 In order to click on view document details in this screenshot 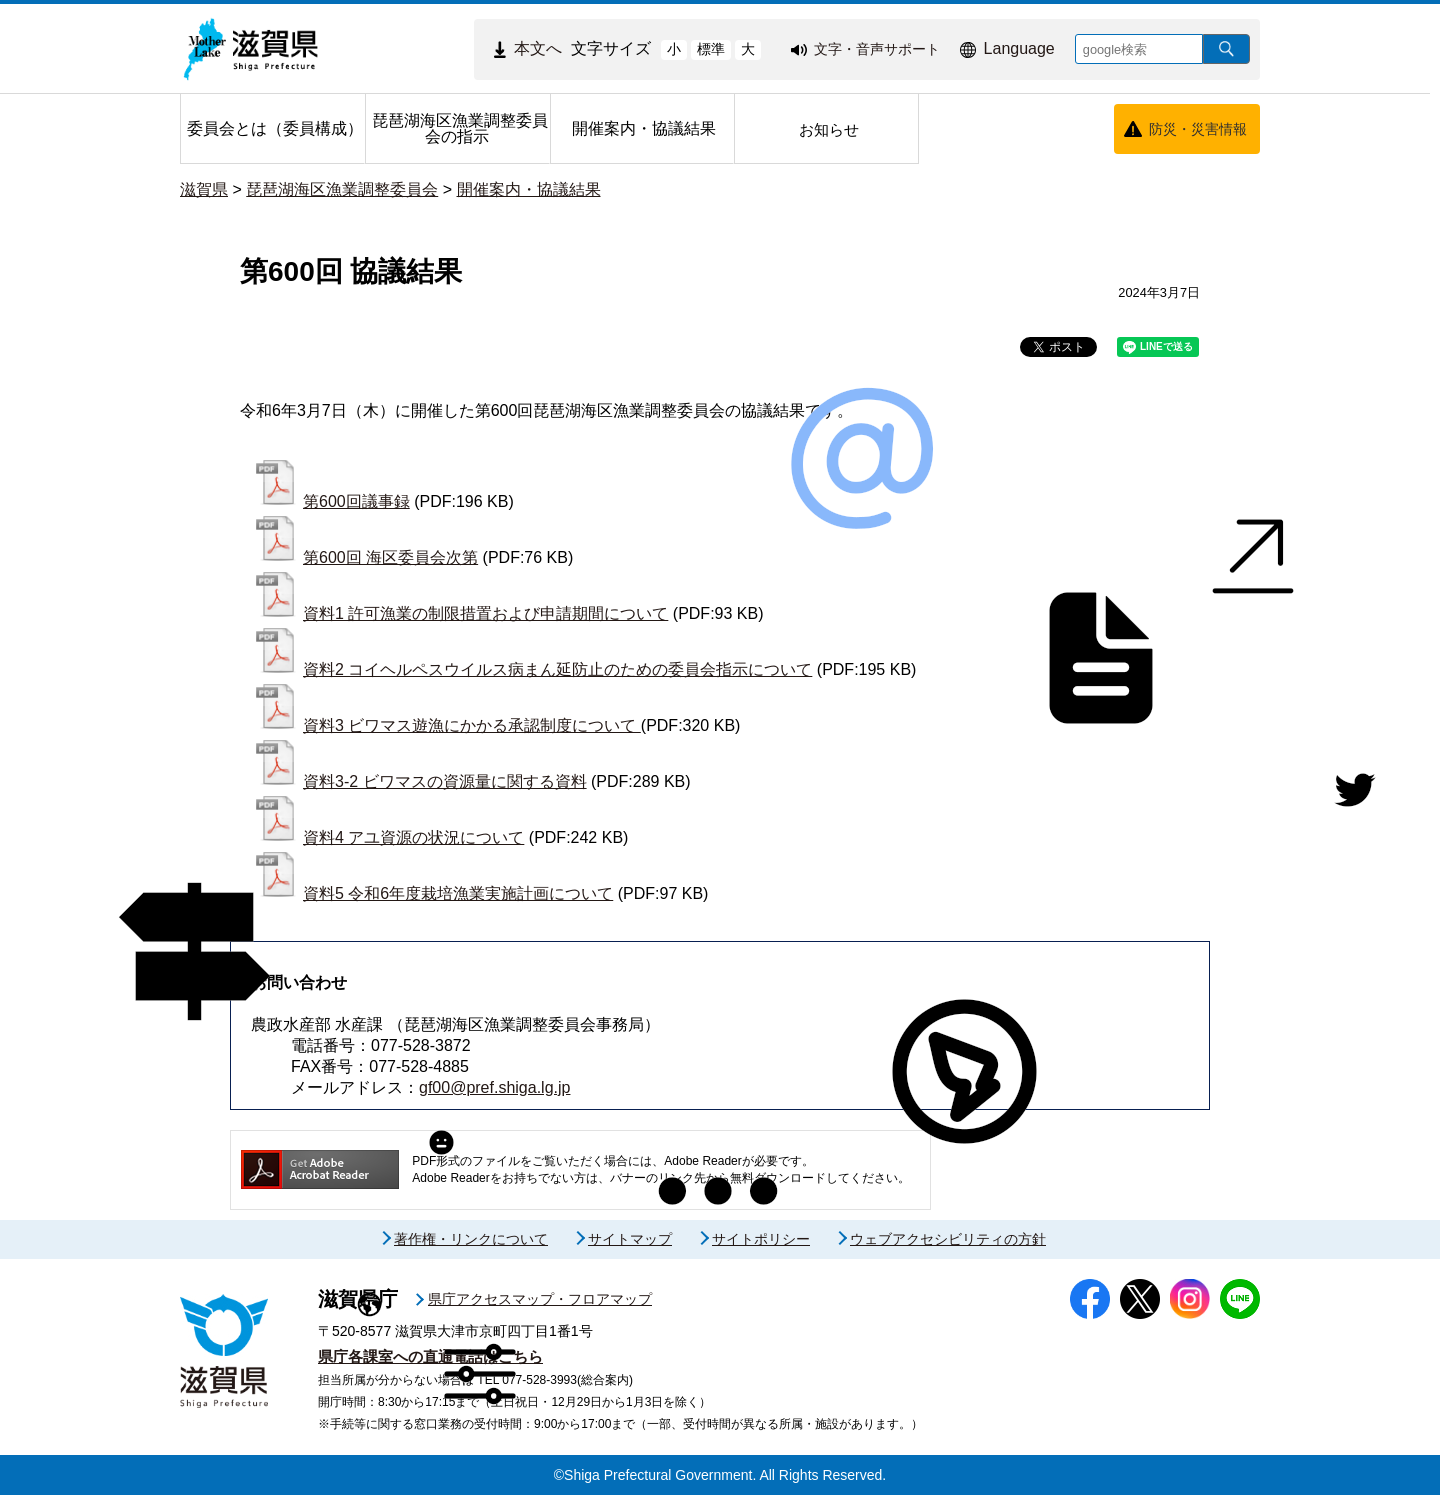, I will do `click(1101, 658)`.